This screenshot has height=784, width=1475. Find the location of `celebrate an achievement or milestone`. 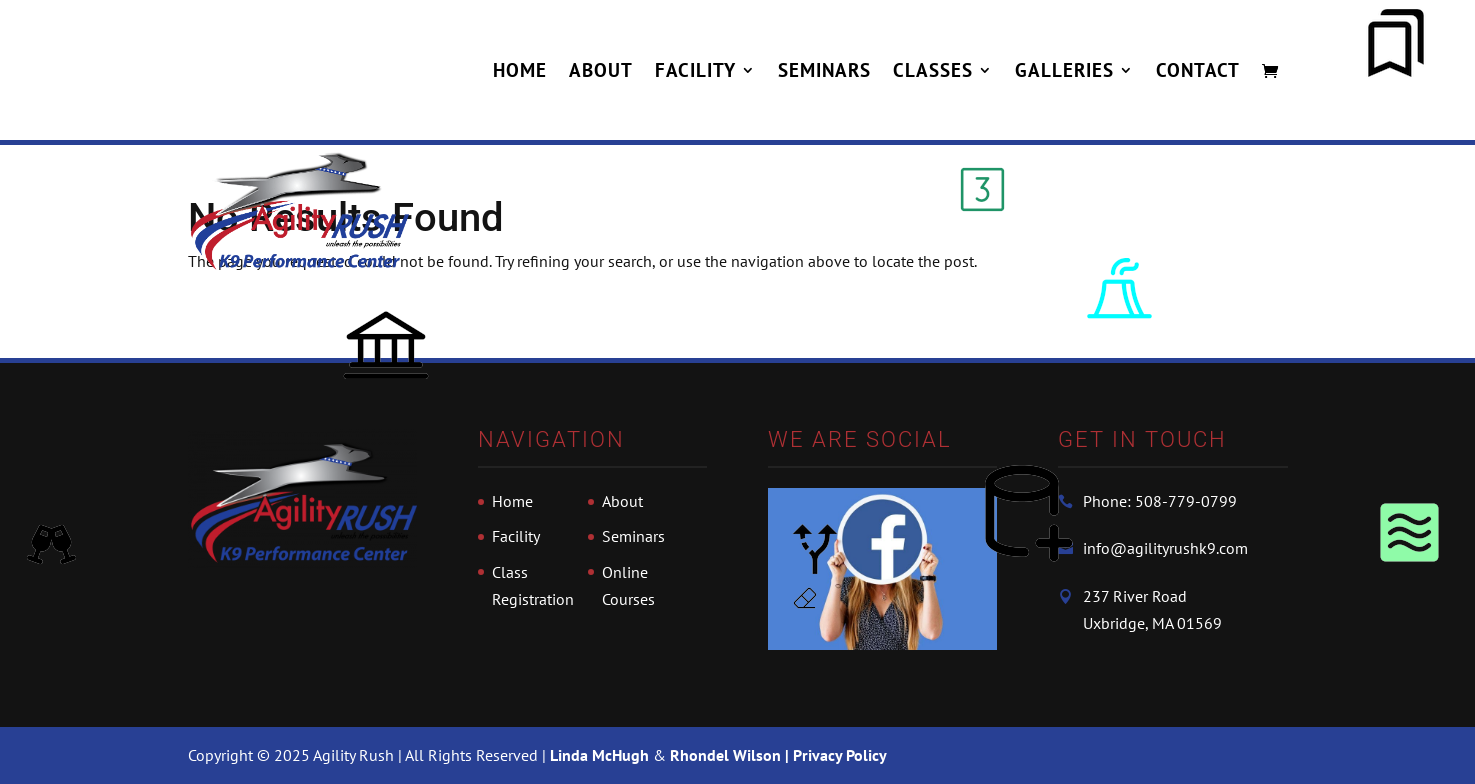

celebrate an achievement or milestone is located at coordinates (51, 544).